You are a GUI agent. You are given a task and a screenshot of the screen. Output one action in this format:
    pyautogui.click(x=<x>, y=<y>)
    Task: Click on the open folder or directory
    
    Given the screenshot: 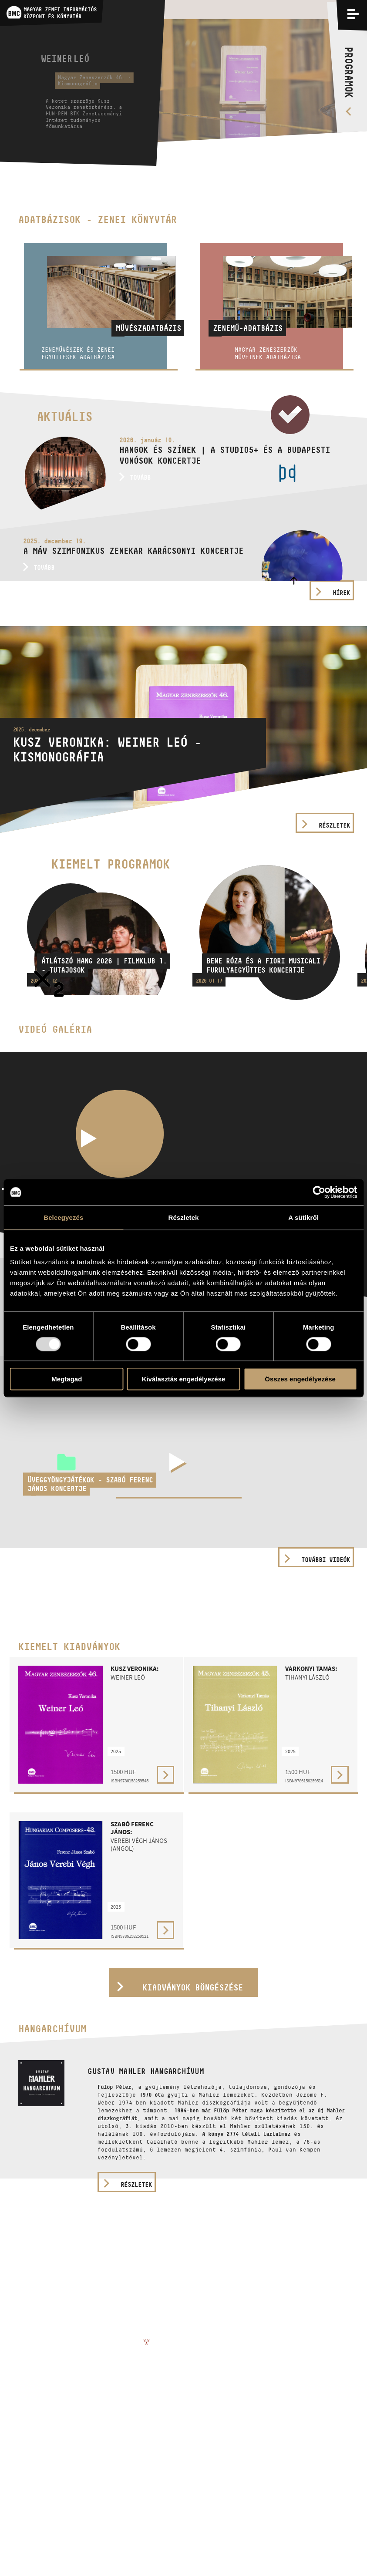 What is the action you would take?
    pyautogui.click(x=66, y=1462)
    